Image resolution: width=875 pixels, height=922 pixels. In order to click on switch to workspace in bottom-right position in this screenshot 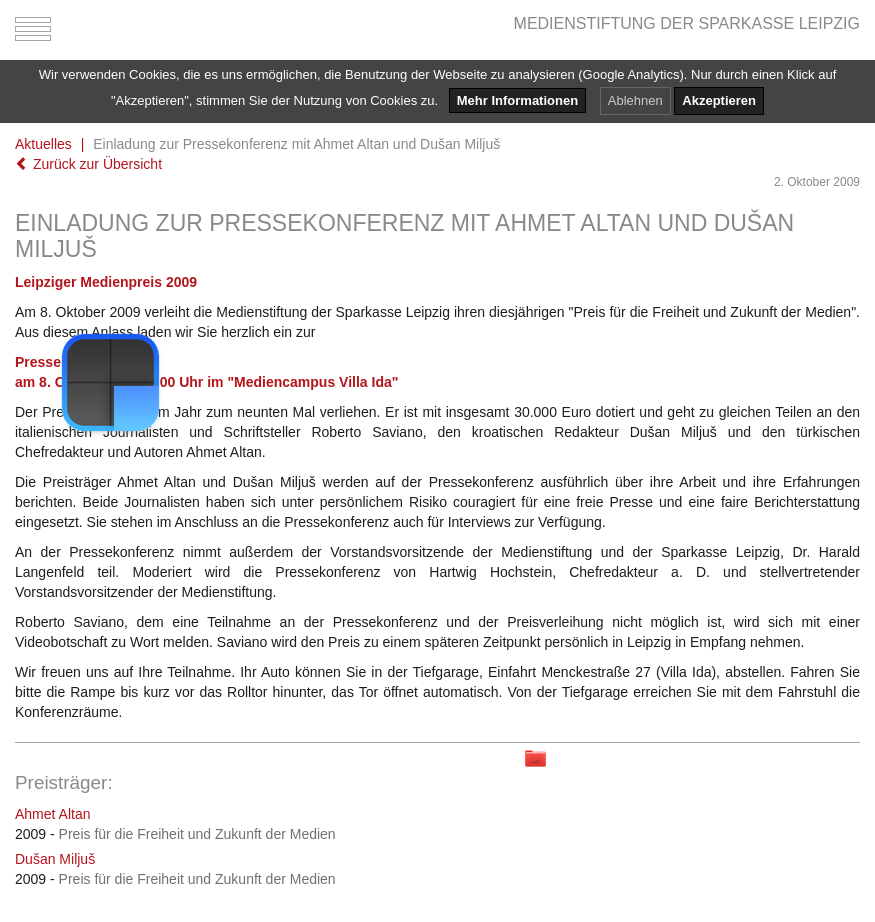, I will do `click(110, 382)`.